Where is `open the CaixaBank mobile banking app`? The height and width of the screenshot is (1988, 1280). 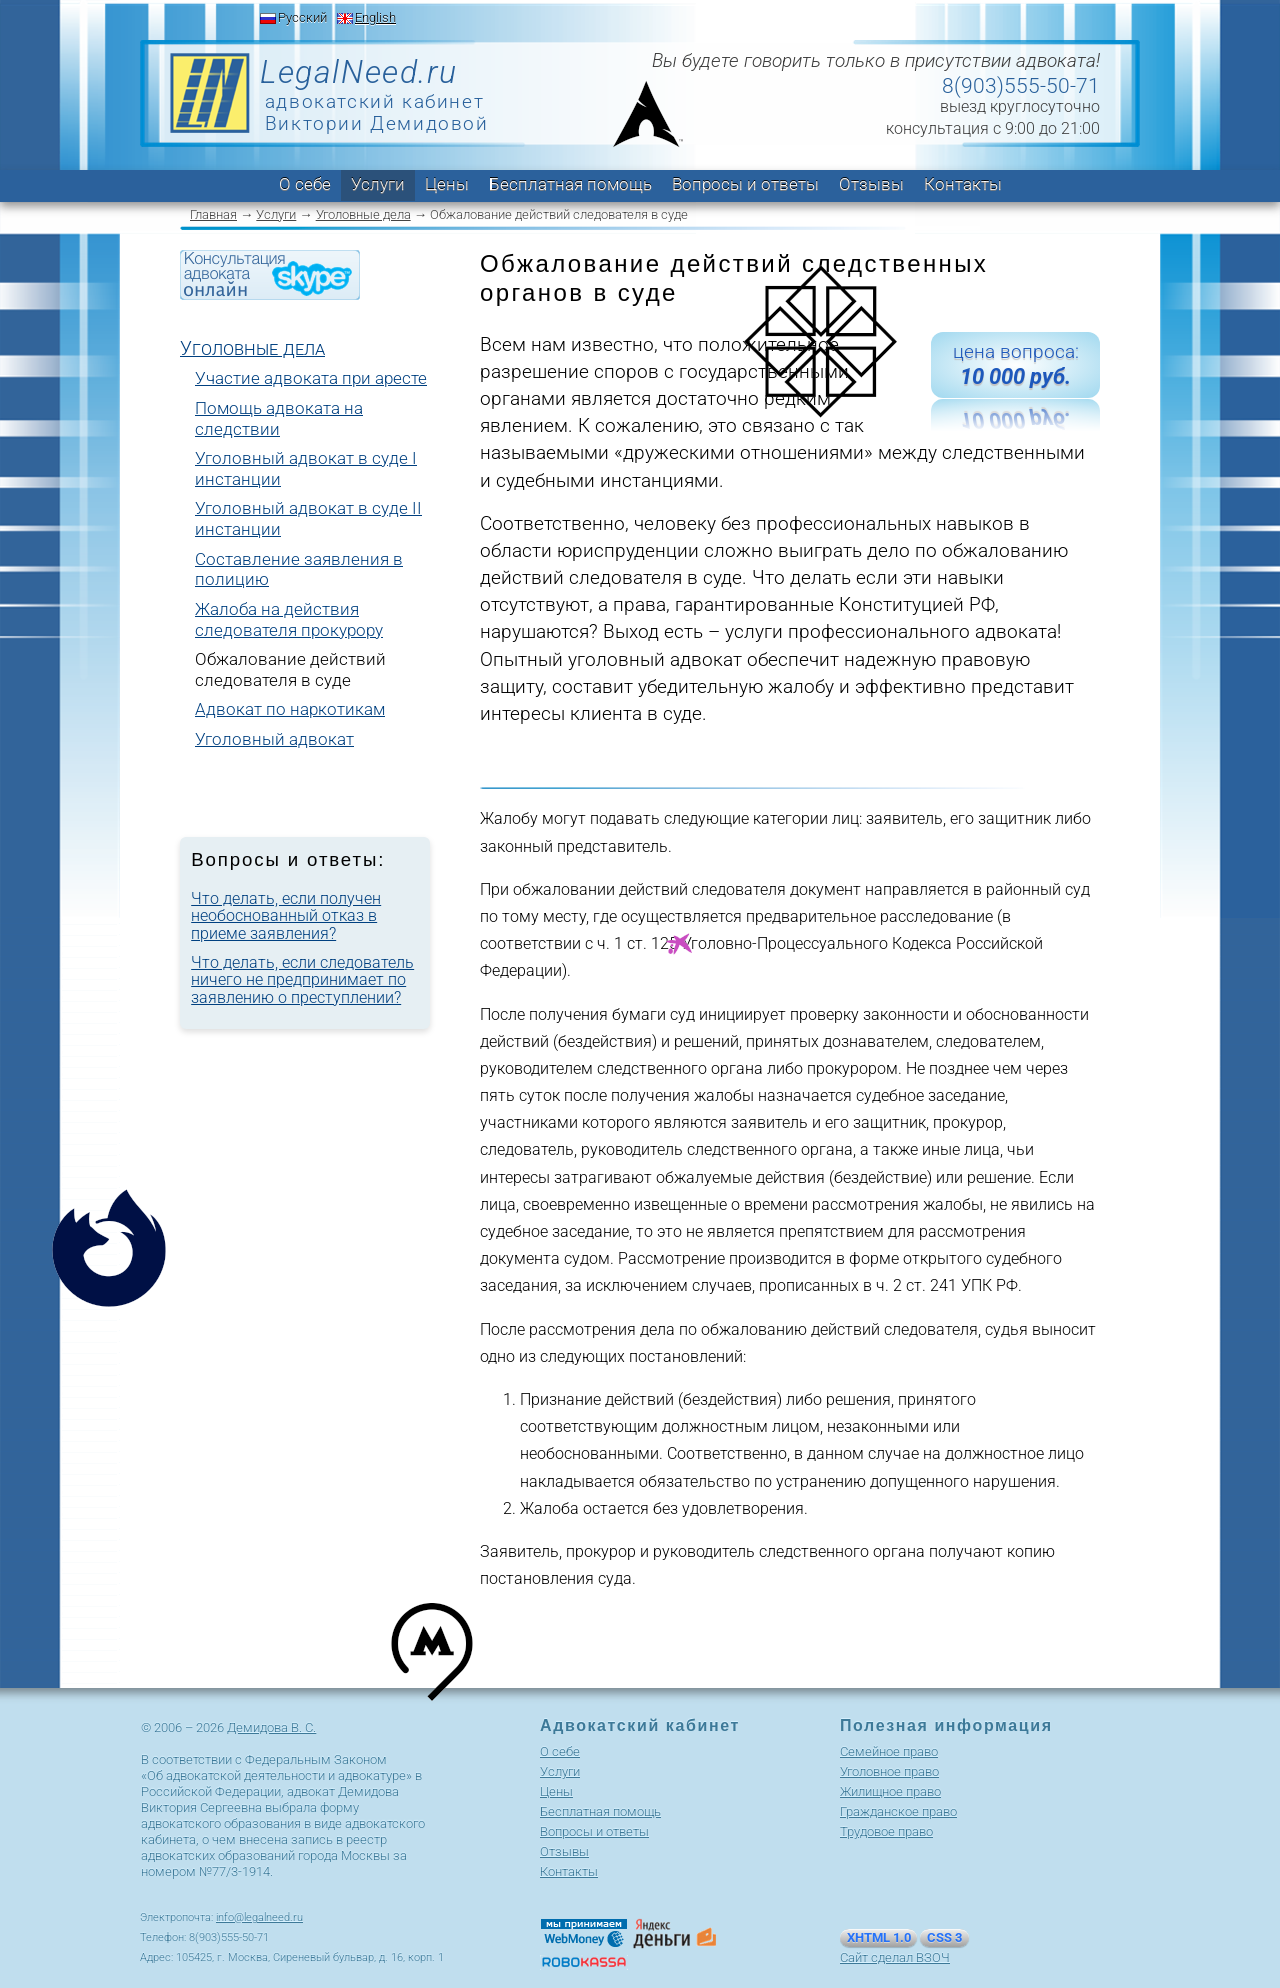 open the CaixaBank mobile banking app is located at coordinates (679, 944).